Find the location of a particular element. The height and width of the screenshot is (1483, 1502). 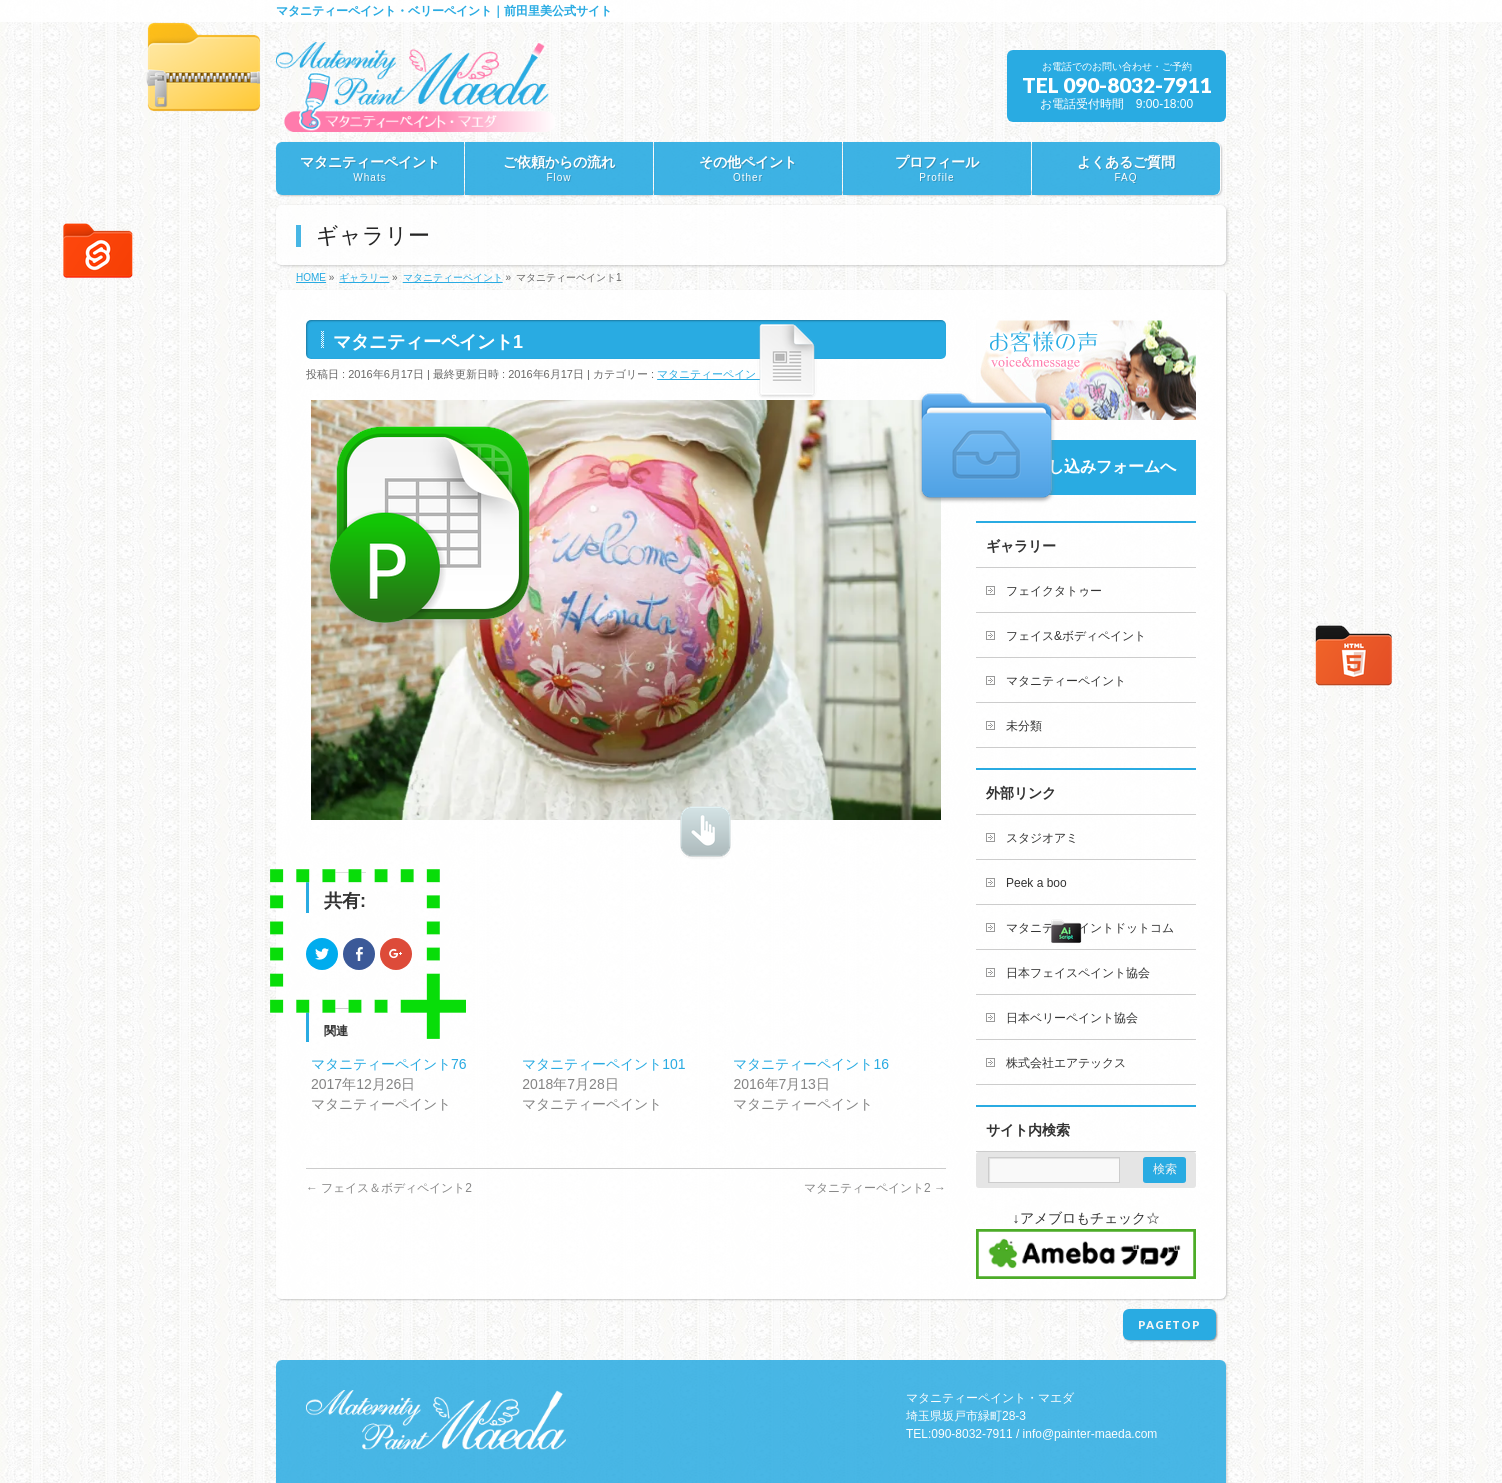

take a screenshot of a selected area is located at coordinates (361, 947).